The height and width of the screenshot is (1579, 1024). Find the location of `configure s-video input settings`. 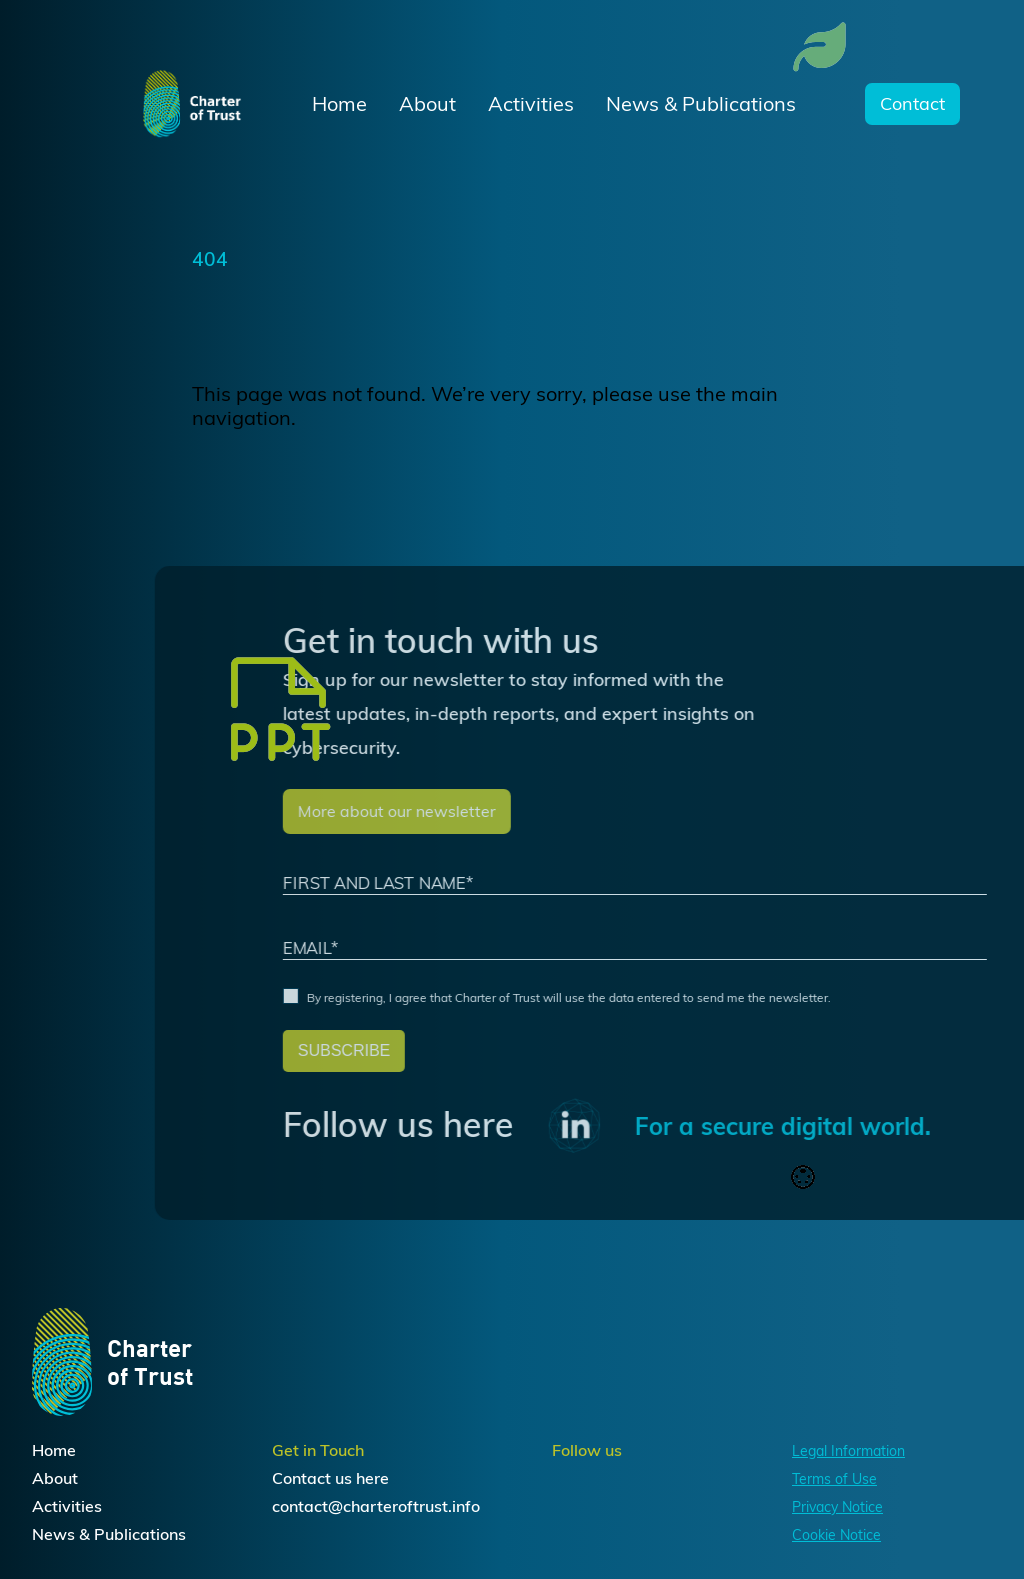

configure s-video input settings is located at coordinates (803, 1177).